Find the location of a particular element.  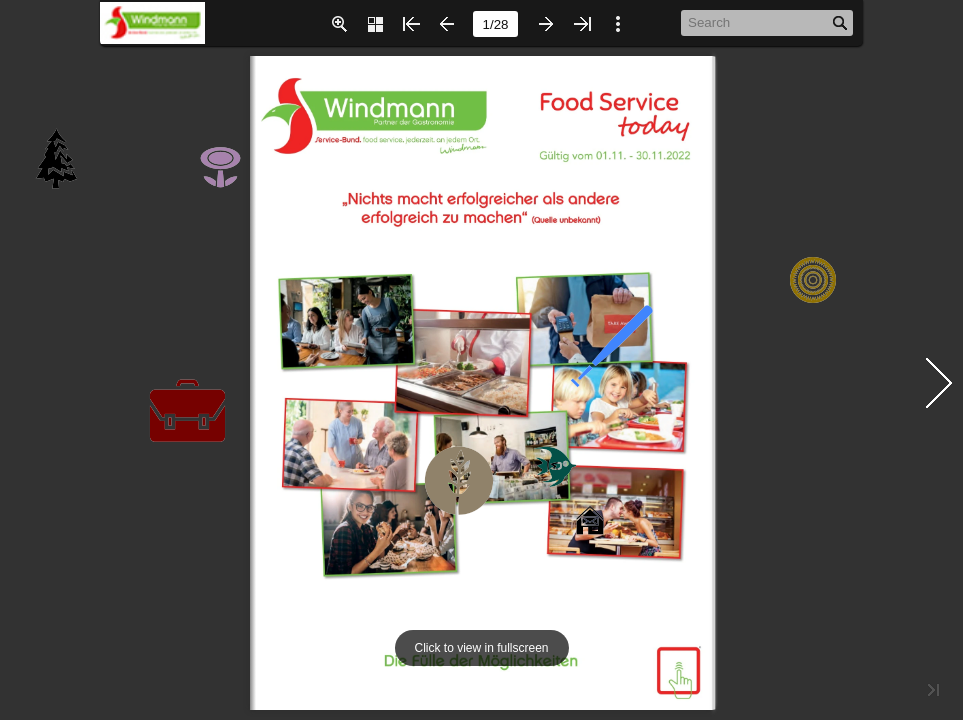

tropical fish icon for aquarium or marine-themed games is located at coordinates (554, 465).